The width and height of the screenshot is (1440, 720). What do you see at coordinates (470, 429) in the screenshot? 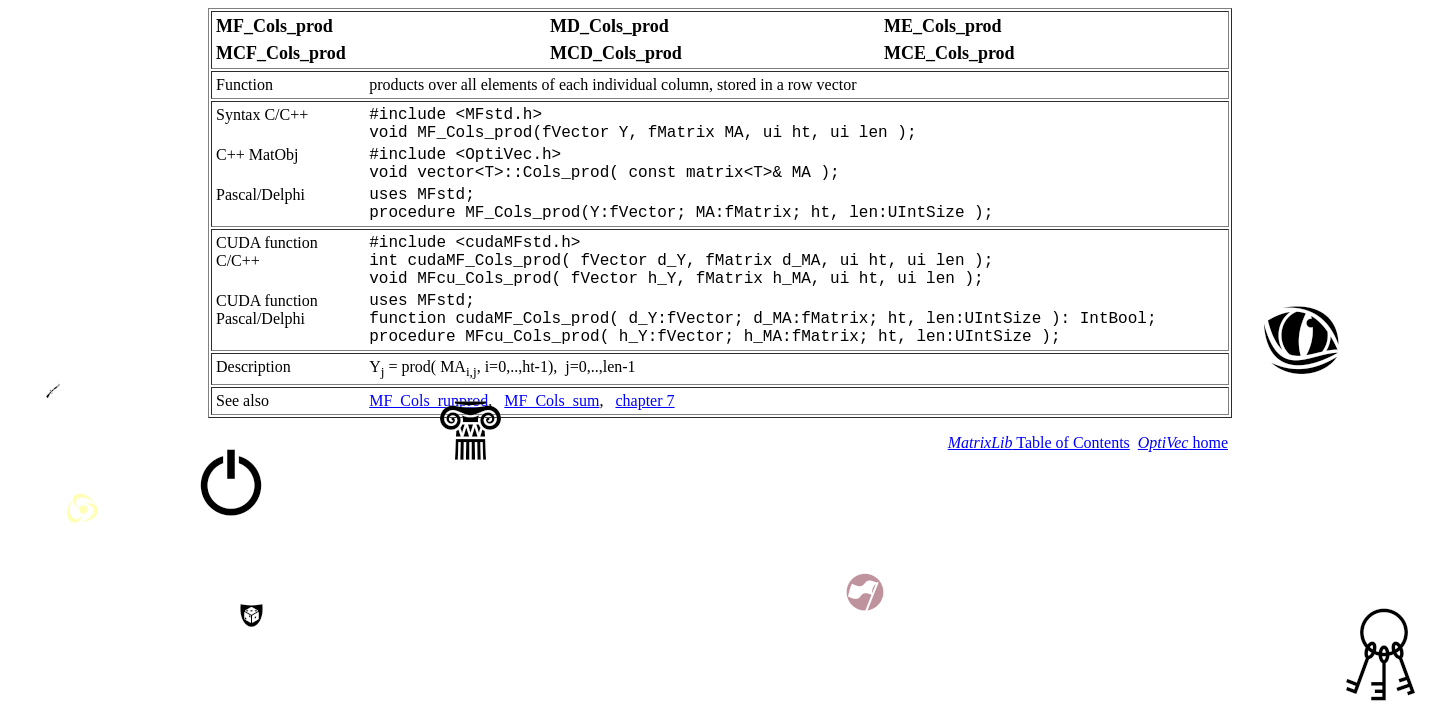
I see `view classical architecture or history content` at bounding box center [470, 429].